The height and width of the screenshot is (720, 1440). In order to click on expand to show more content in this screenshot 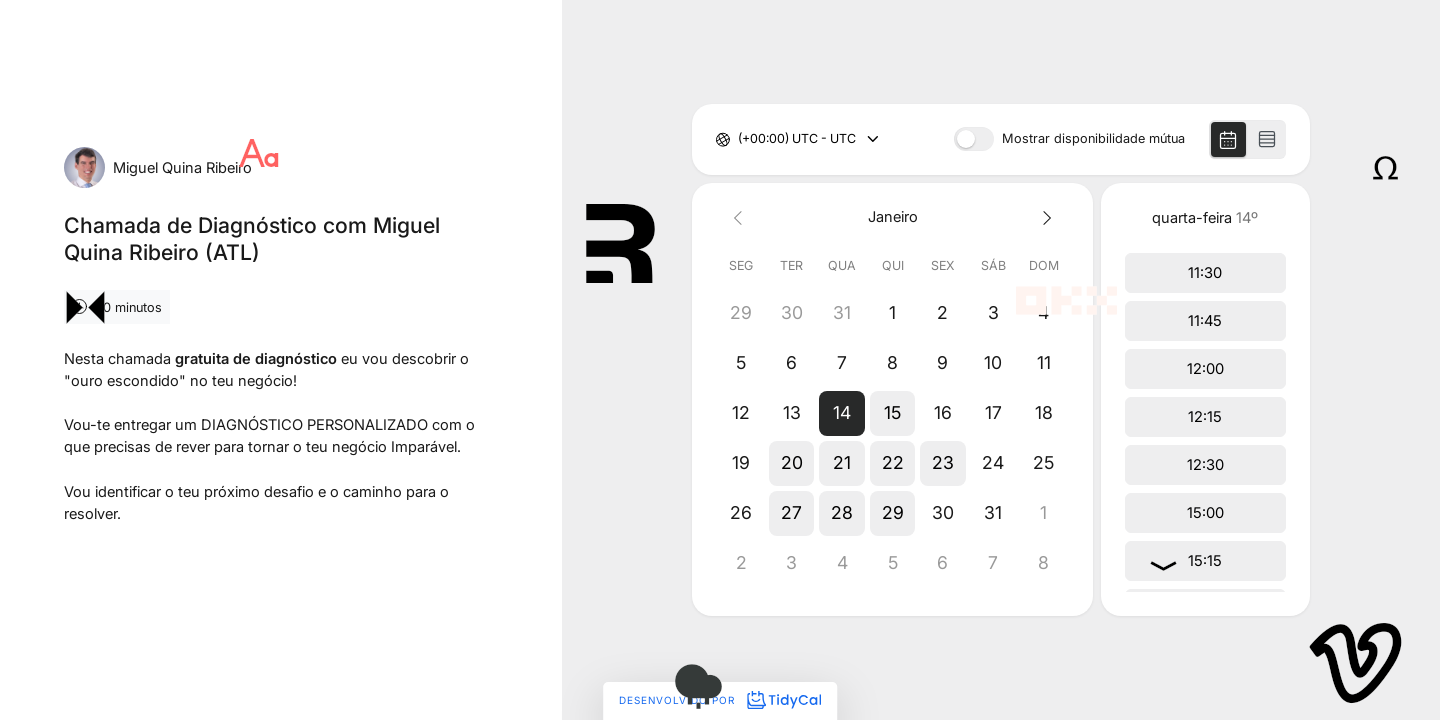, I will do `click(1163, 565)`.